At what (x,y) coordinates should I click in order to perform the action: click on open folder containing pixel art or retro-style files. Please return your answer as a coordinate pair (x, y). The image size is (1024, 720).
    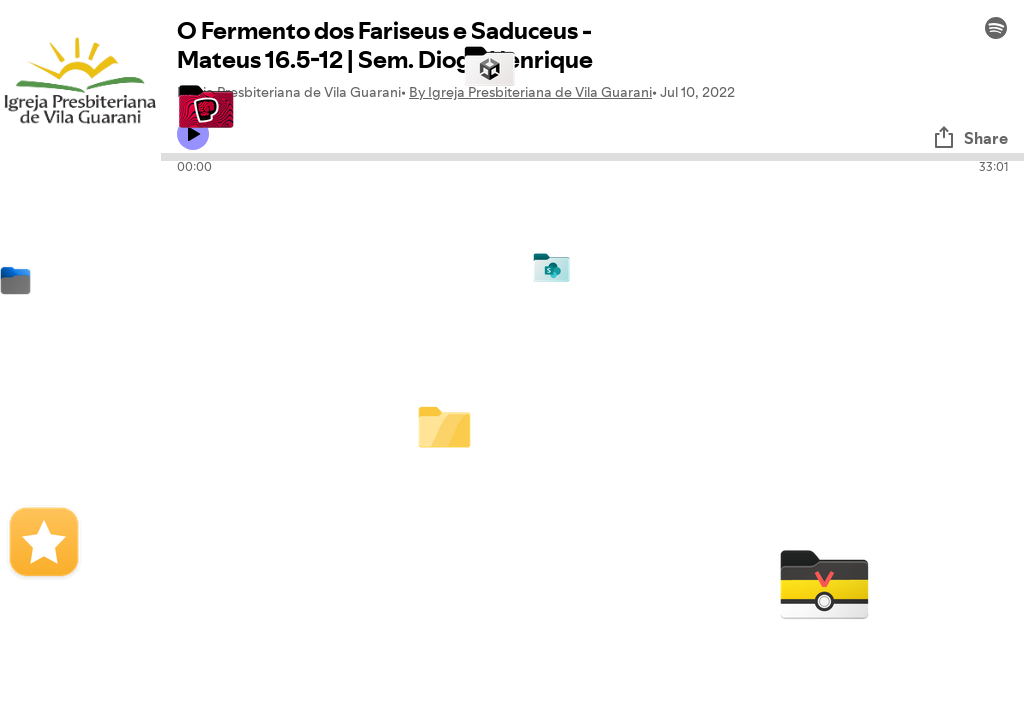
    Looking at the image, I should click on (444, 428).